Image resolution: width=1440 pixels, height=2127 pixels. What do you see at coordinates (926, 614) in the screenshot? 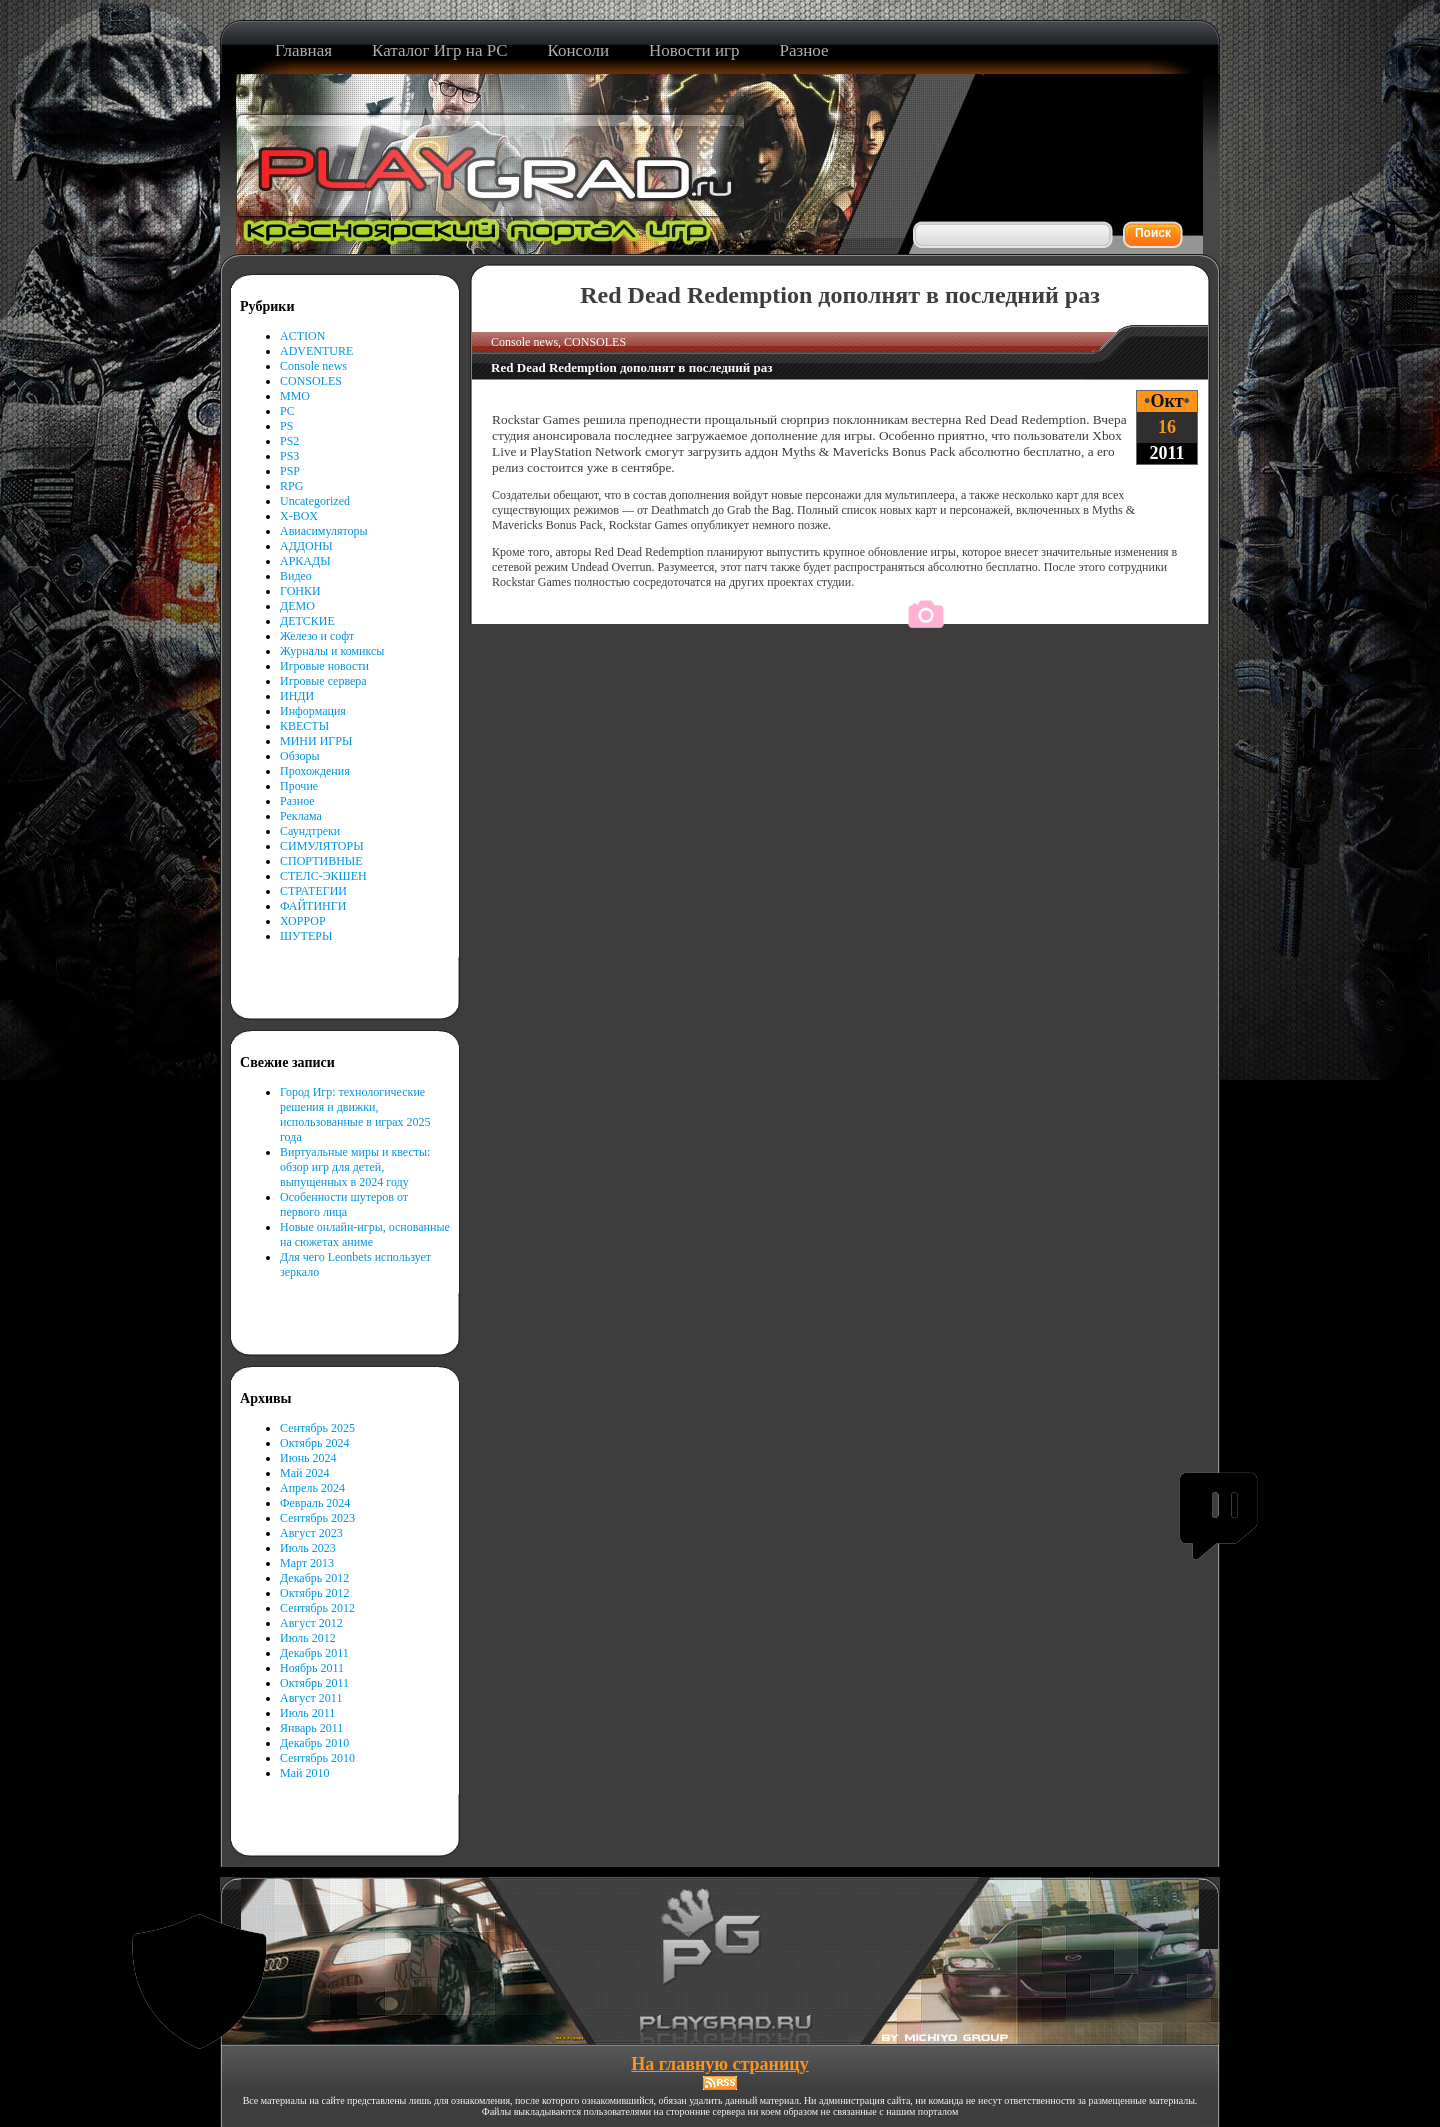
I see `take a photo` at bounding box center [926, 614].